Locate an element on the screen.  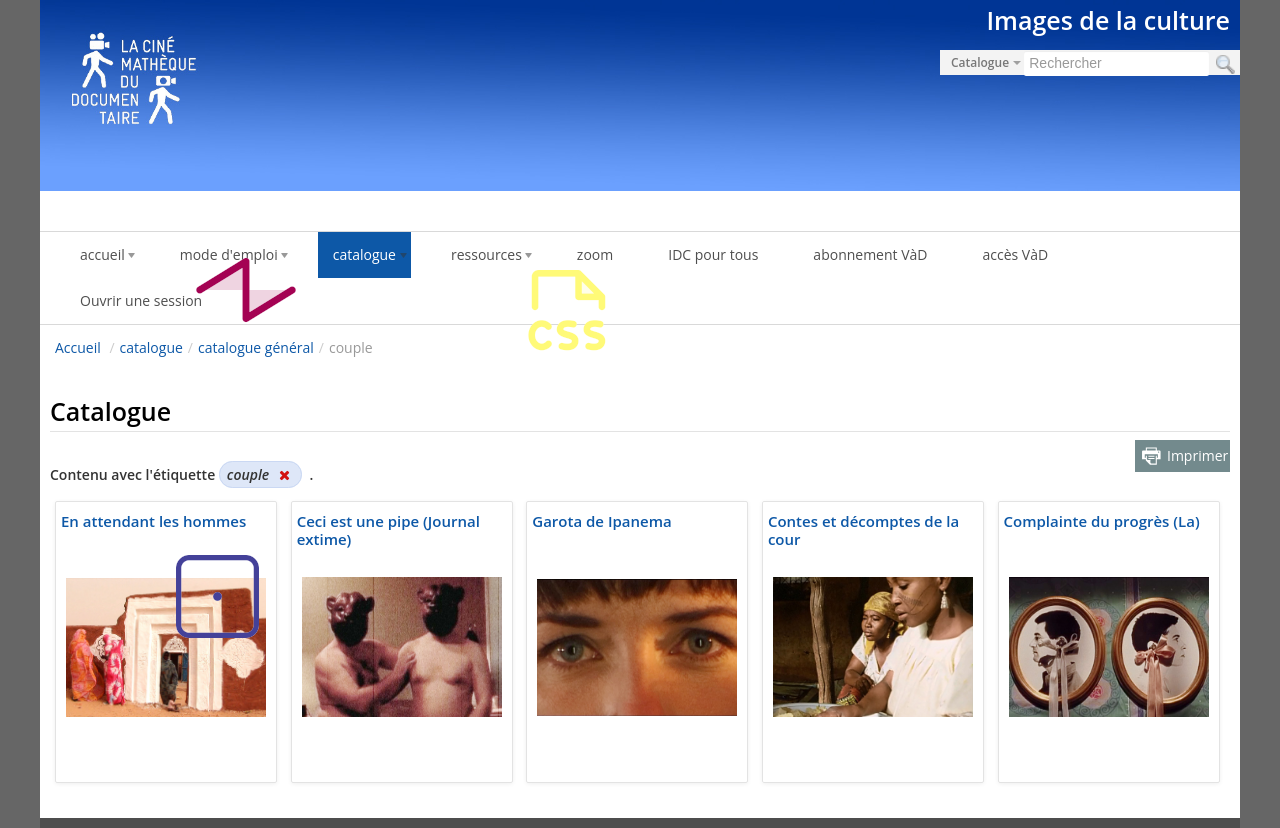
a CSS stylesheet file is located at coordinates (568, 313).